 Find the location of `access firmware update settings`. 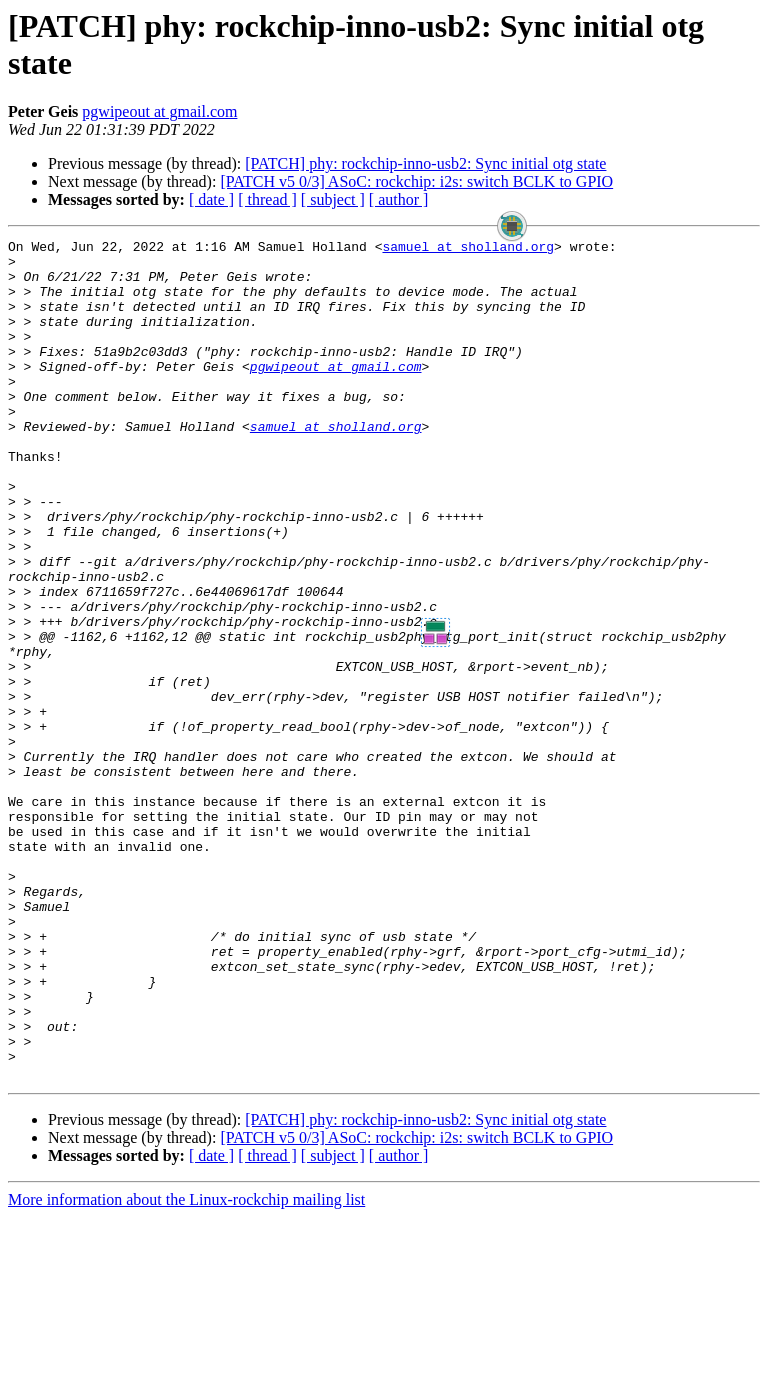

access firmware update settings is located at coordinates (512, 226).